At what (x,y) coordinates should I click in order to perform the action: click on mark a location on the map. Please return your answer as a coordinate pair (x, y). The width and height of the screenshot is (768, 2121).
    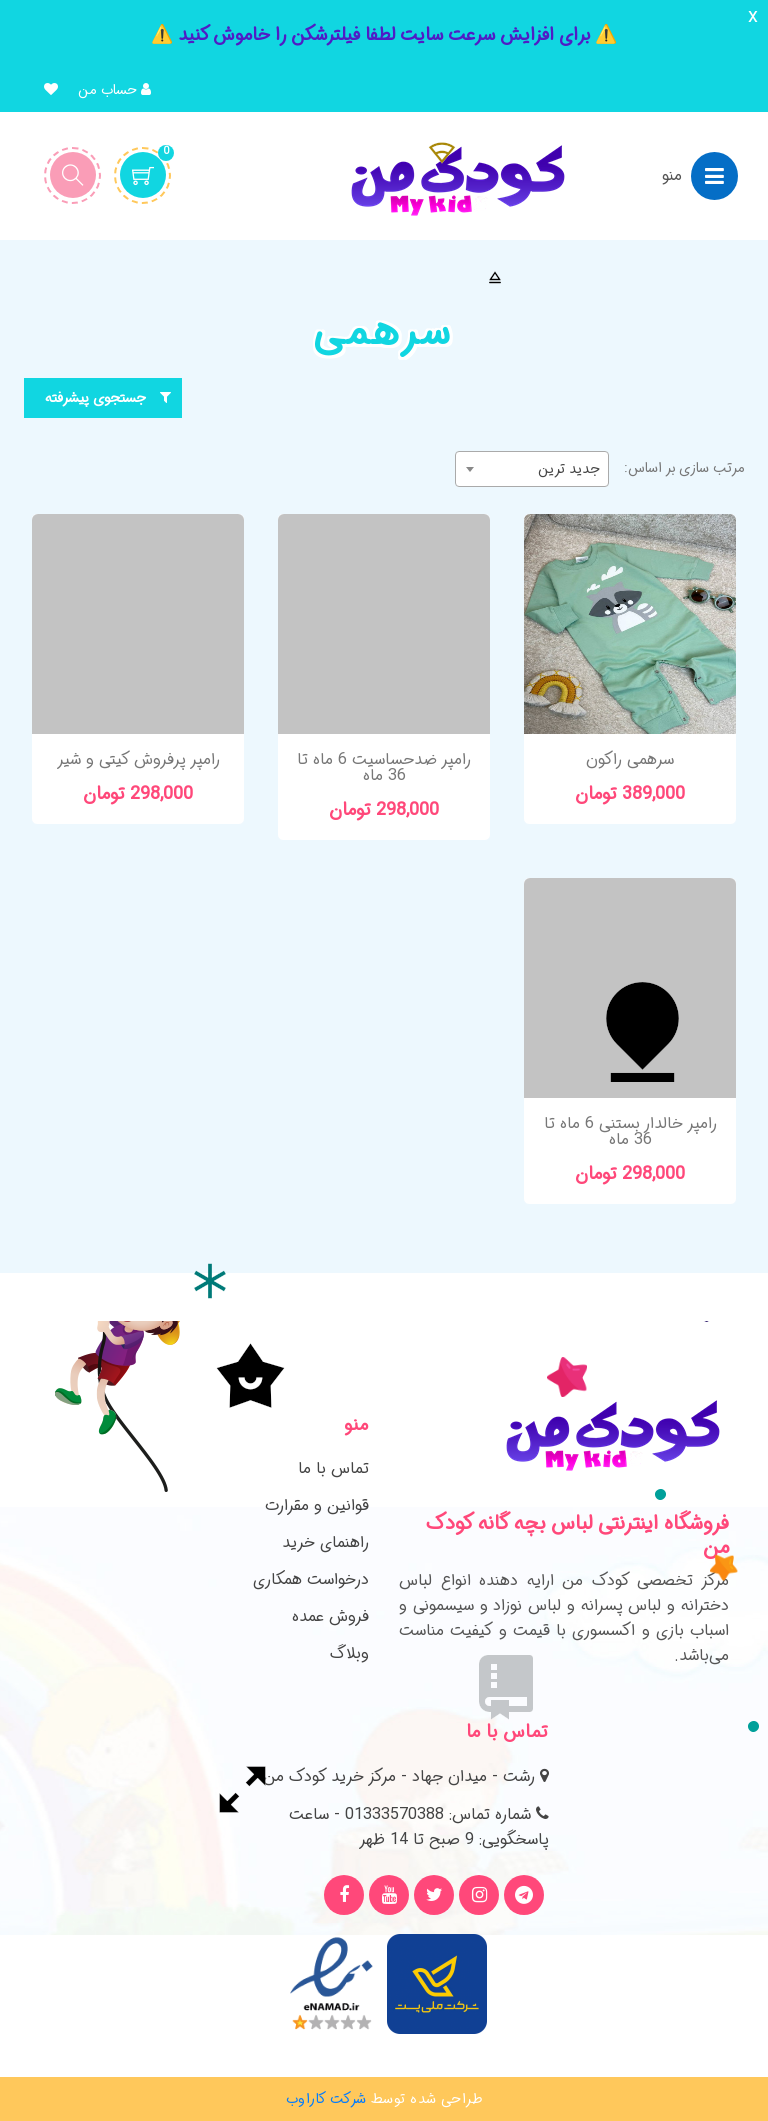
    Looking at the image, I should click on (642, 1027).